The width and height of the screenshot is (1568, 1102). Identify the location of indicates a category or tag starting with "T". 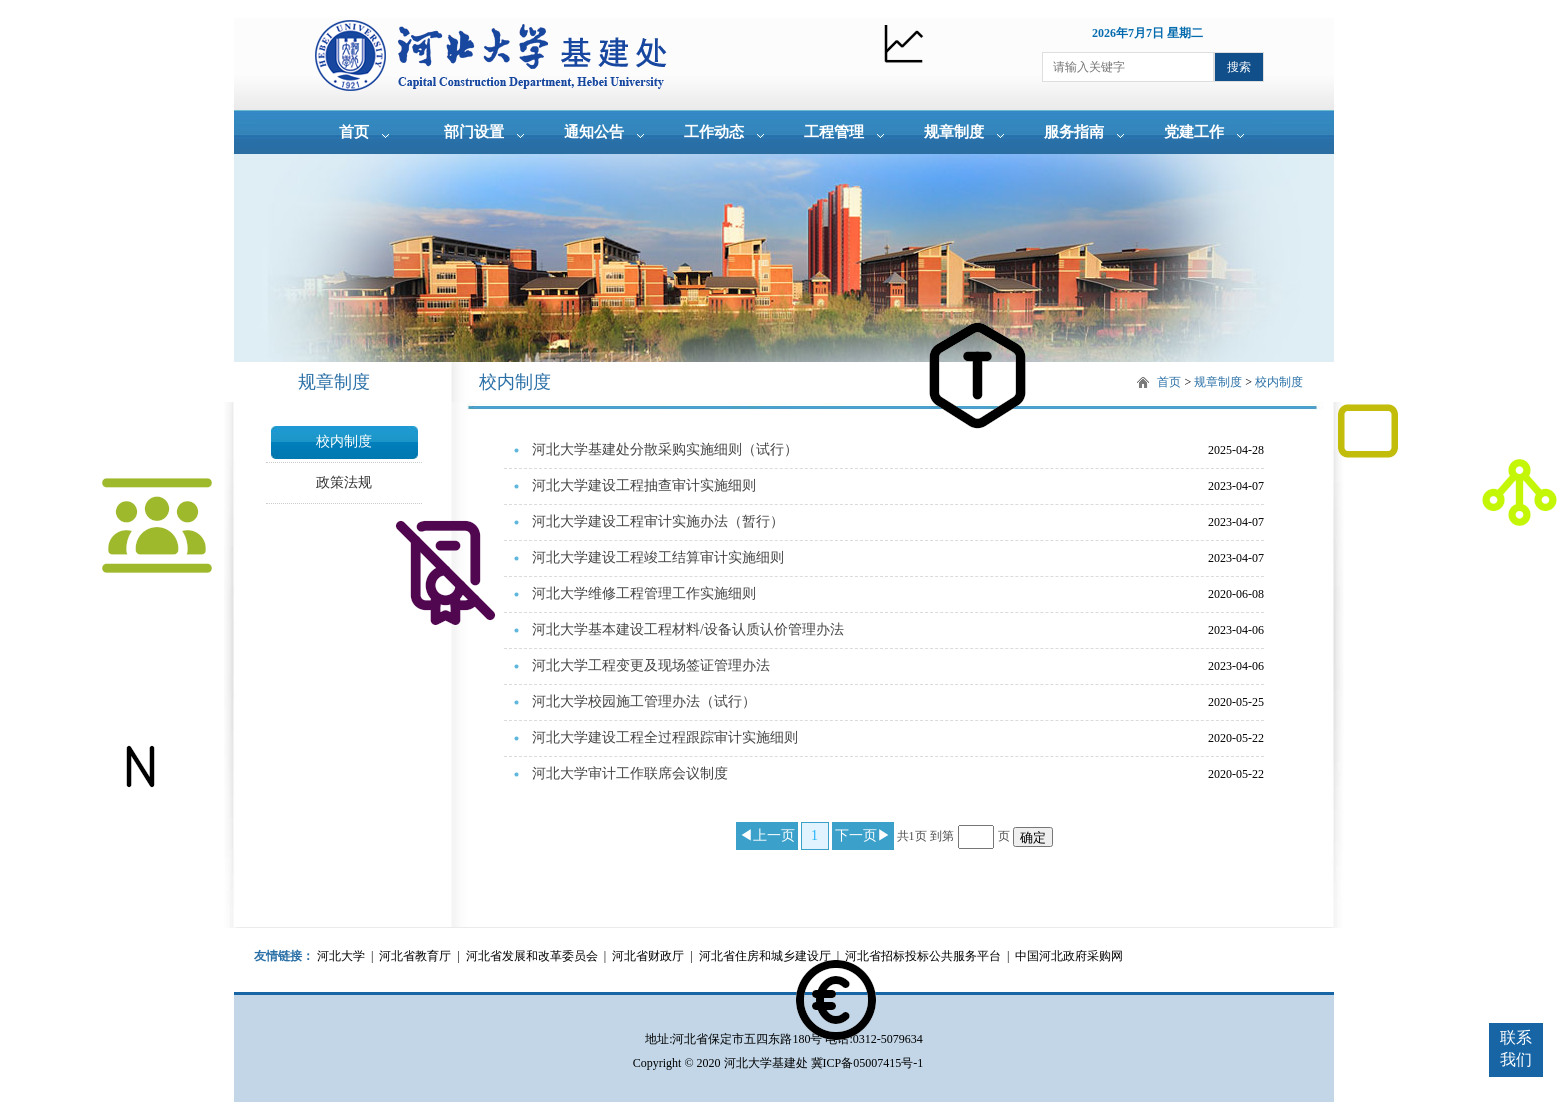
(977, 375).